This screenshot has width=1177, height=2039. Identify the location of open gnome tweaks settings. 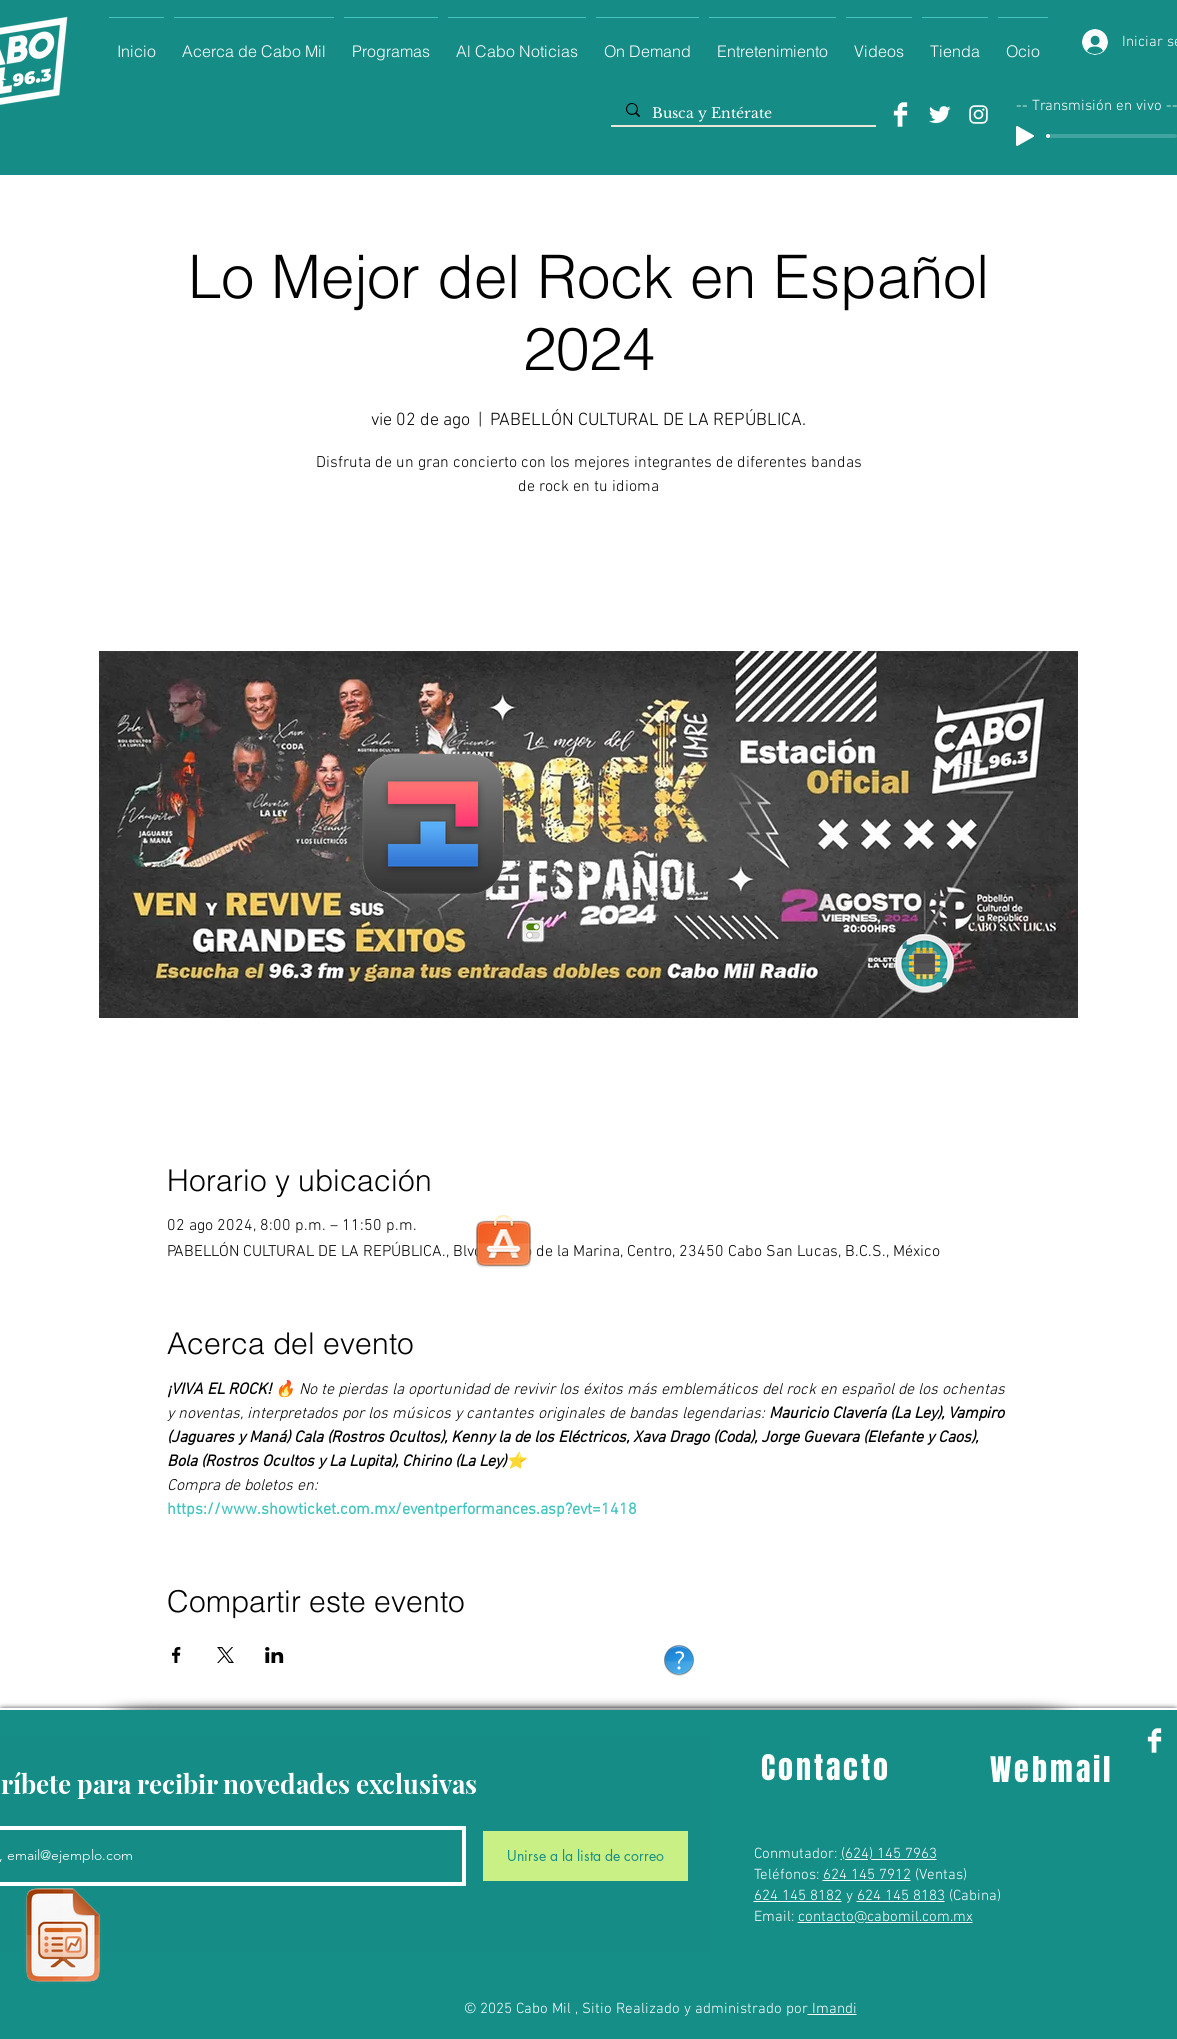
(533, 931).